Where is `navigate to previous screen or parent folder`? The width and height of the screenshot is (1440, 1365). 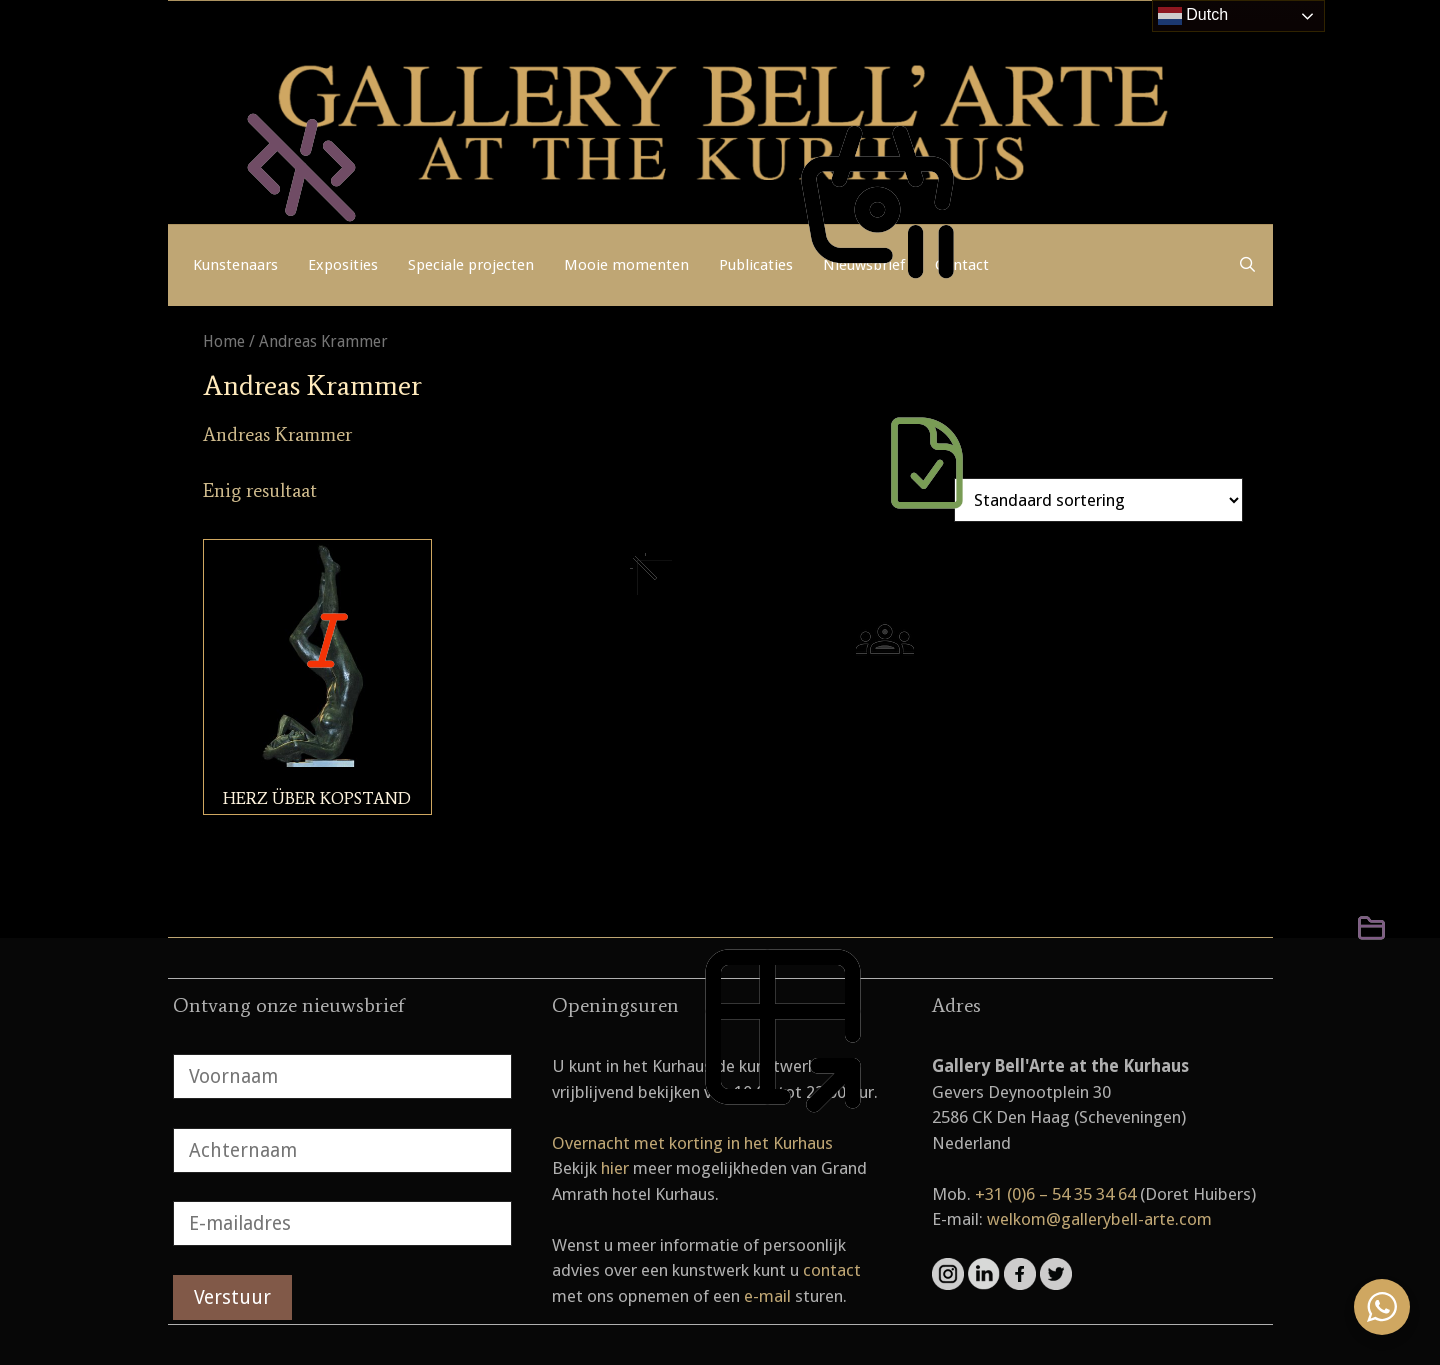
navigate to previous screen or parent folder is located at coordinates (651, 574).